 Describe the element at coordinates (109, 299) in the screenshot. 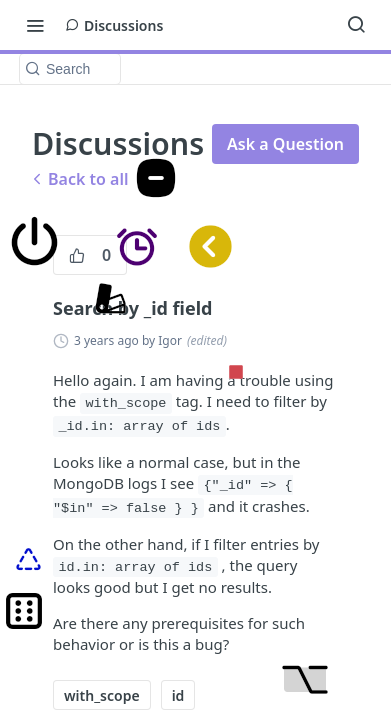

I see `access color palette or theme options` at that location.